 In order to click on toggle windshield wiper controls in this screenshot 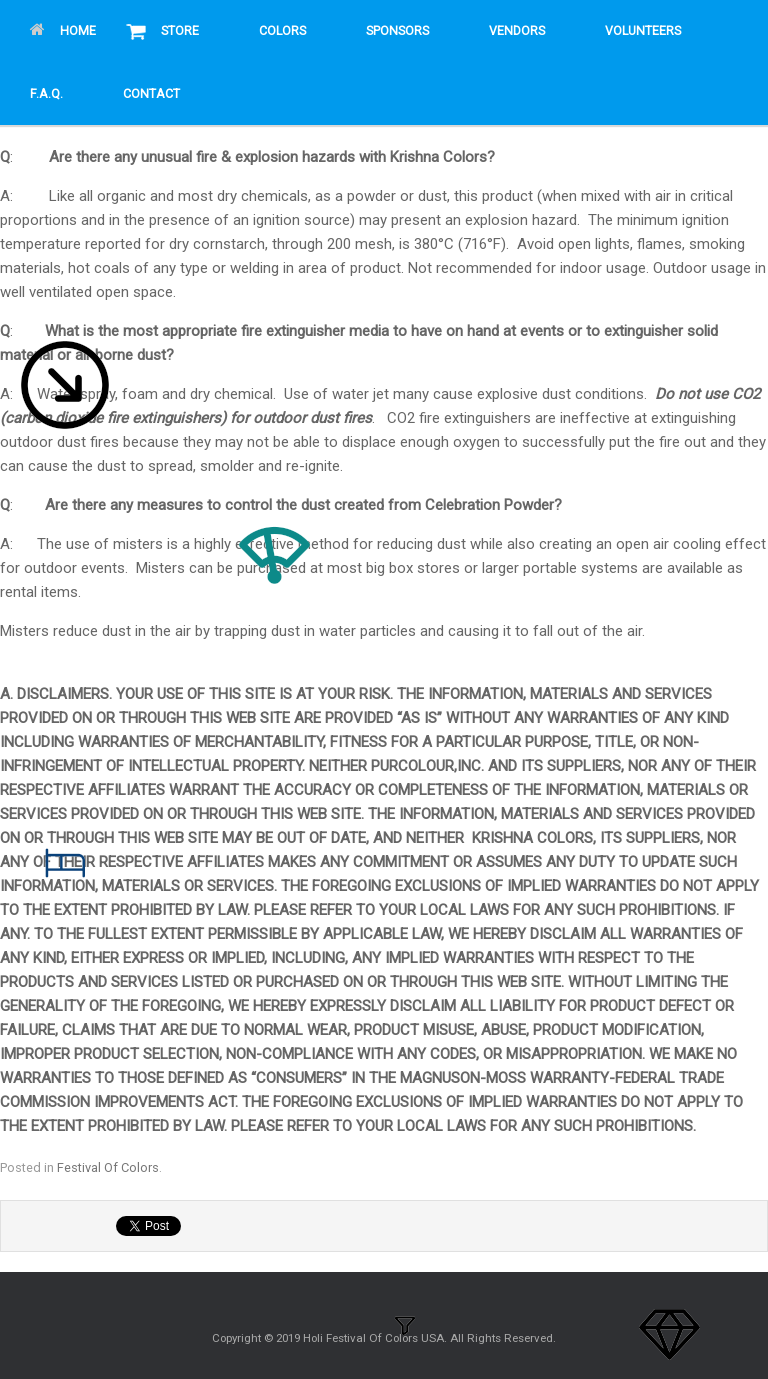, I will do `click(274, 555)`.